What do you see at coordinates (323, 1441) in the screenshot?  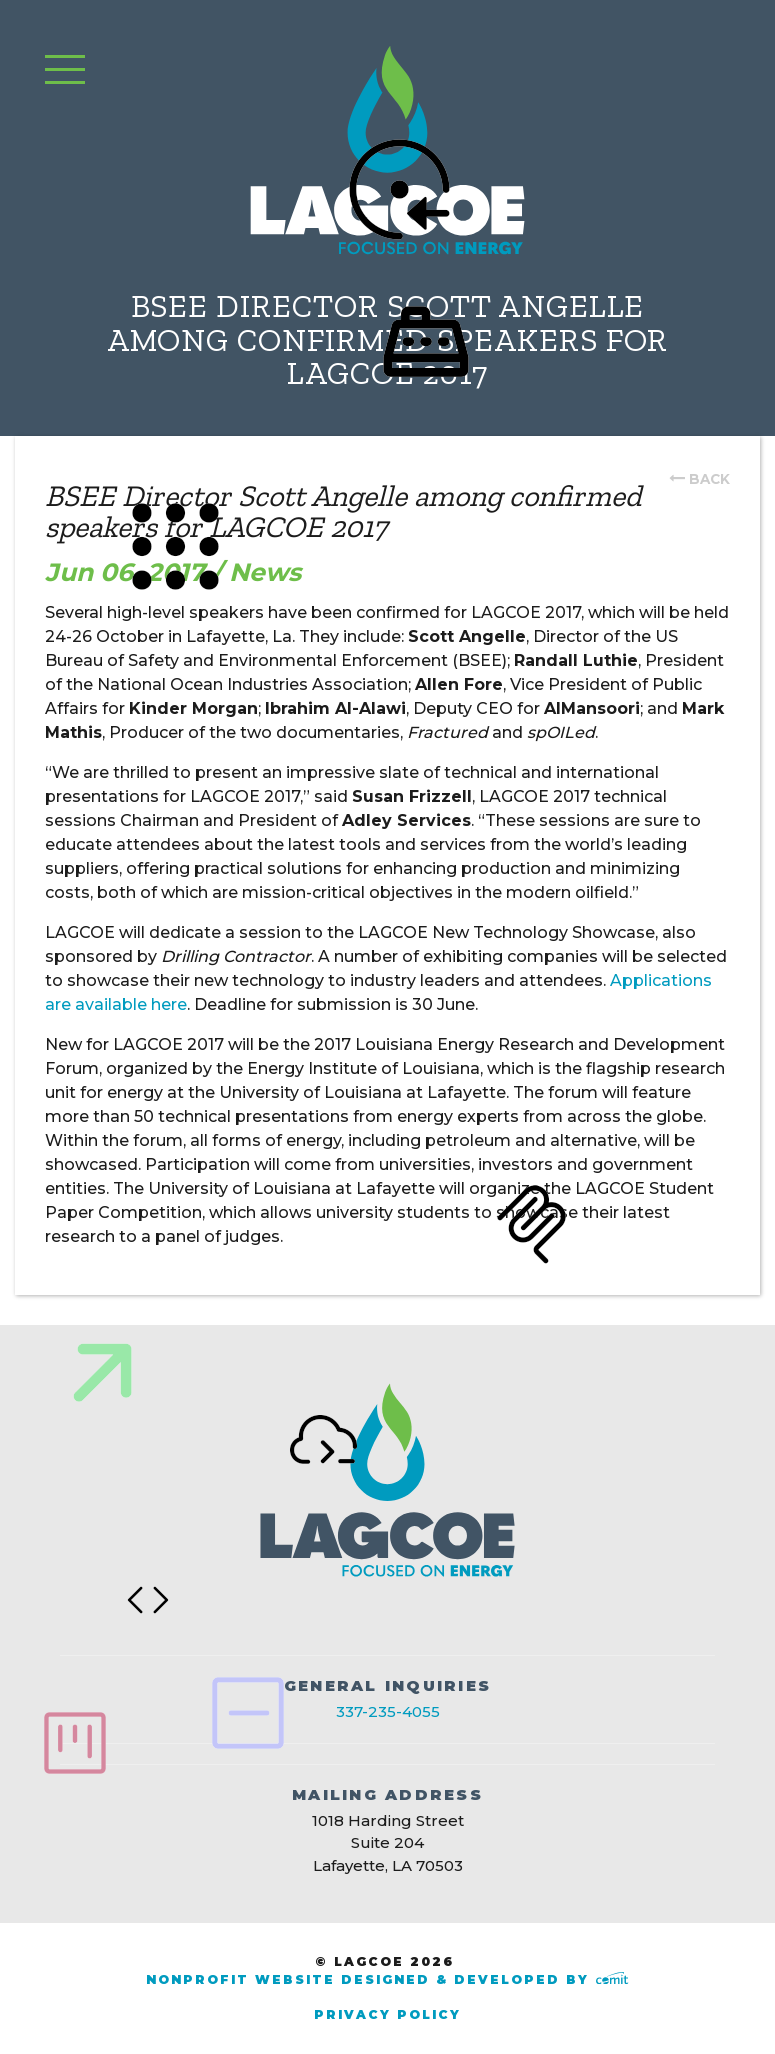 I see `access cloud-based AI agent services` at bounding box center [323, 1441].